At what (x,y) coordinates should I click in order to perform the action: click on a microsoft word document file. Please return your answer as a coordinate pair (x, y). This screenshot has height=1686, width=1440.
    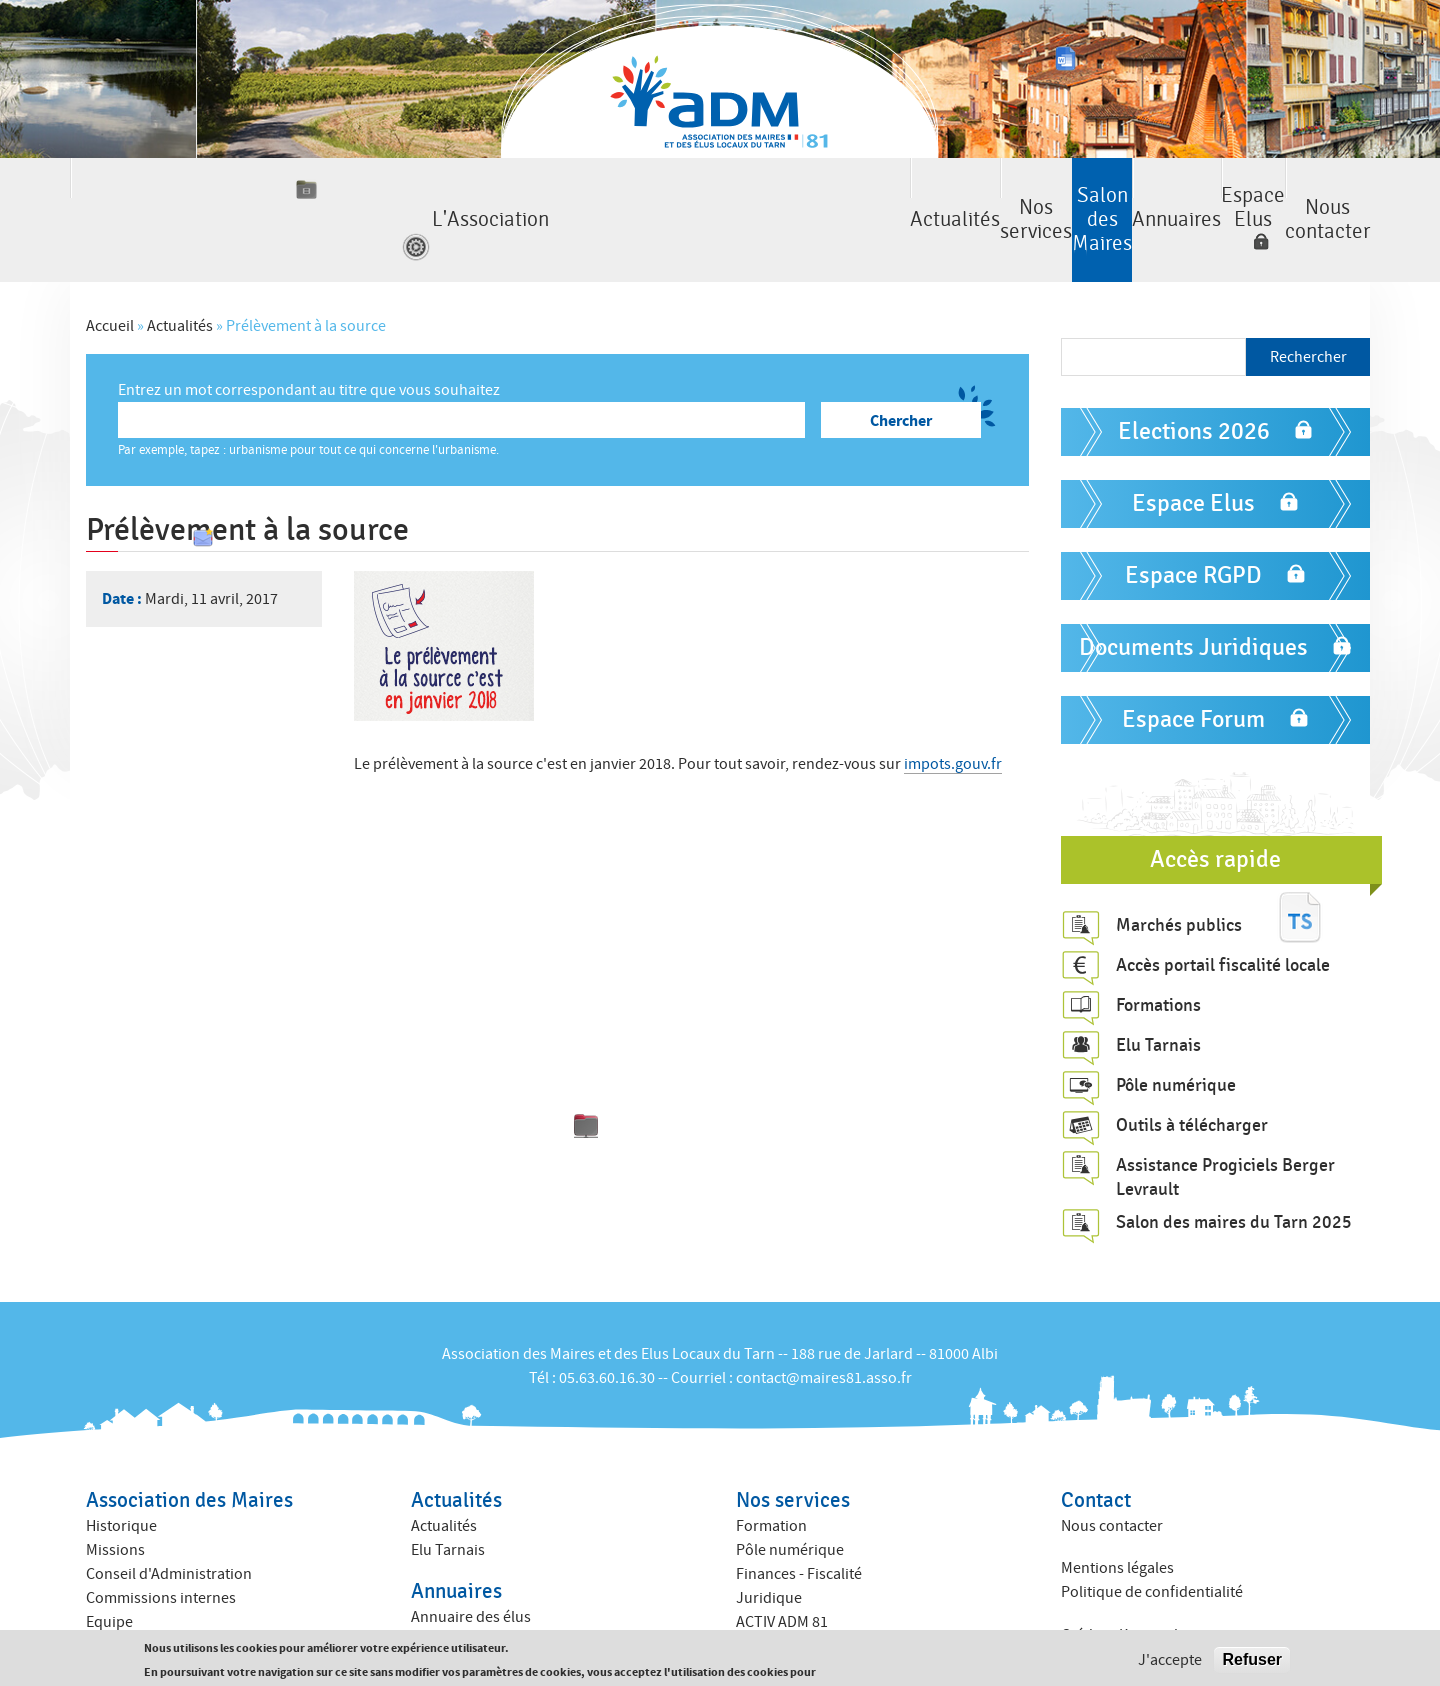
    Looking at the image, I should click on (1065, 58).